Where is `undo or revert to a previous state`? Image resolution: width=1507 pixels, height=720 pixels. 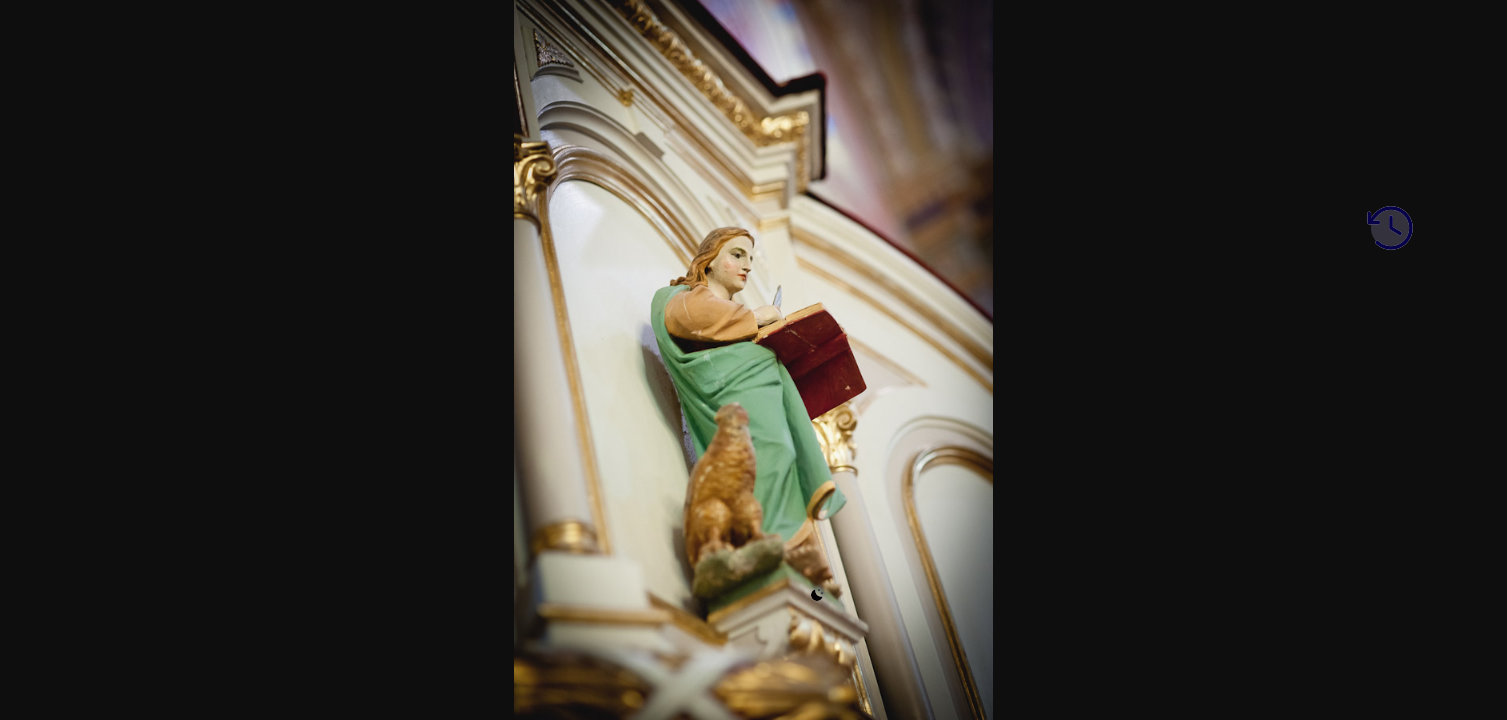
undo or revert to a previous state is located at coordinates (1391, 228).